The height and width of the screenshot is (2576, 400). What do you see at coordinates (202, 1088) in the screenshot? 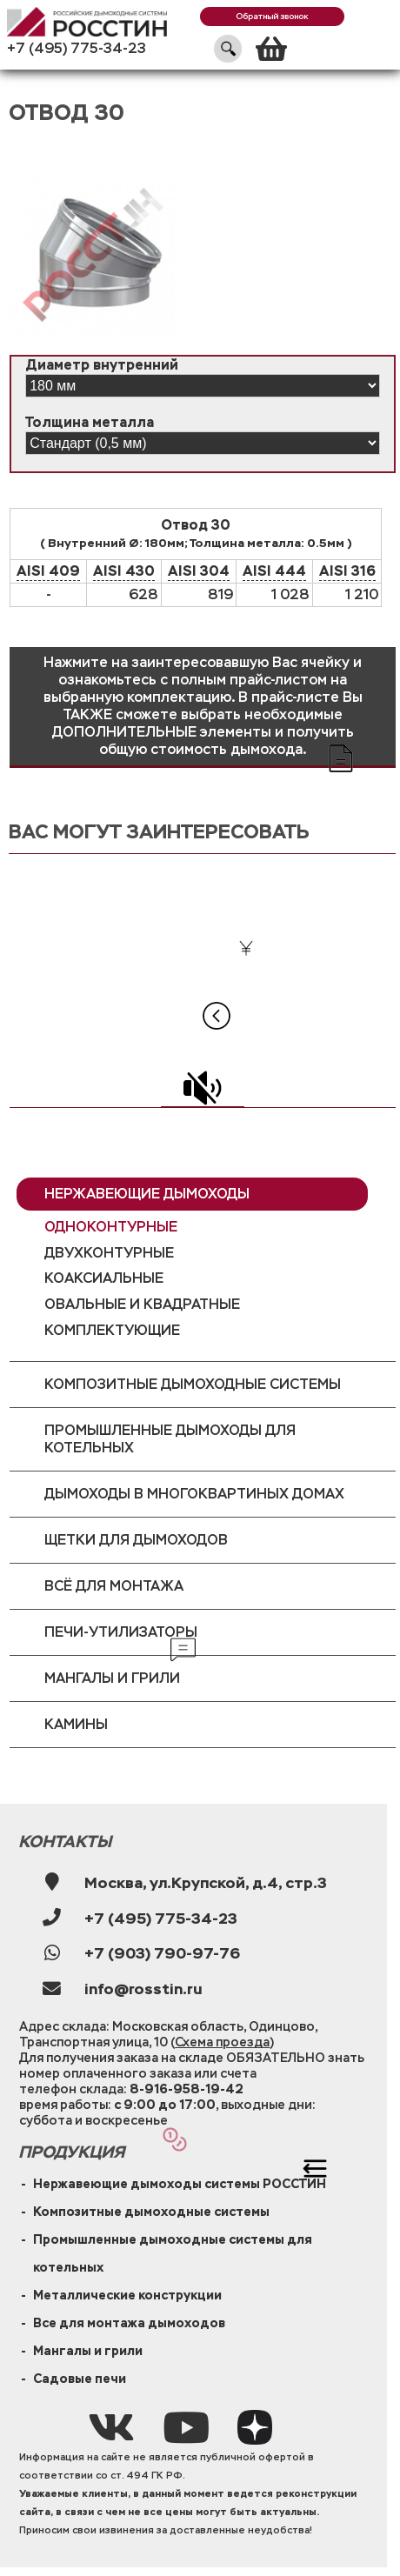
I see `mute audio or sound` at bounding box center [202, 1088].